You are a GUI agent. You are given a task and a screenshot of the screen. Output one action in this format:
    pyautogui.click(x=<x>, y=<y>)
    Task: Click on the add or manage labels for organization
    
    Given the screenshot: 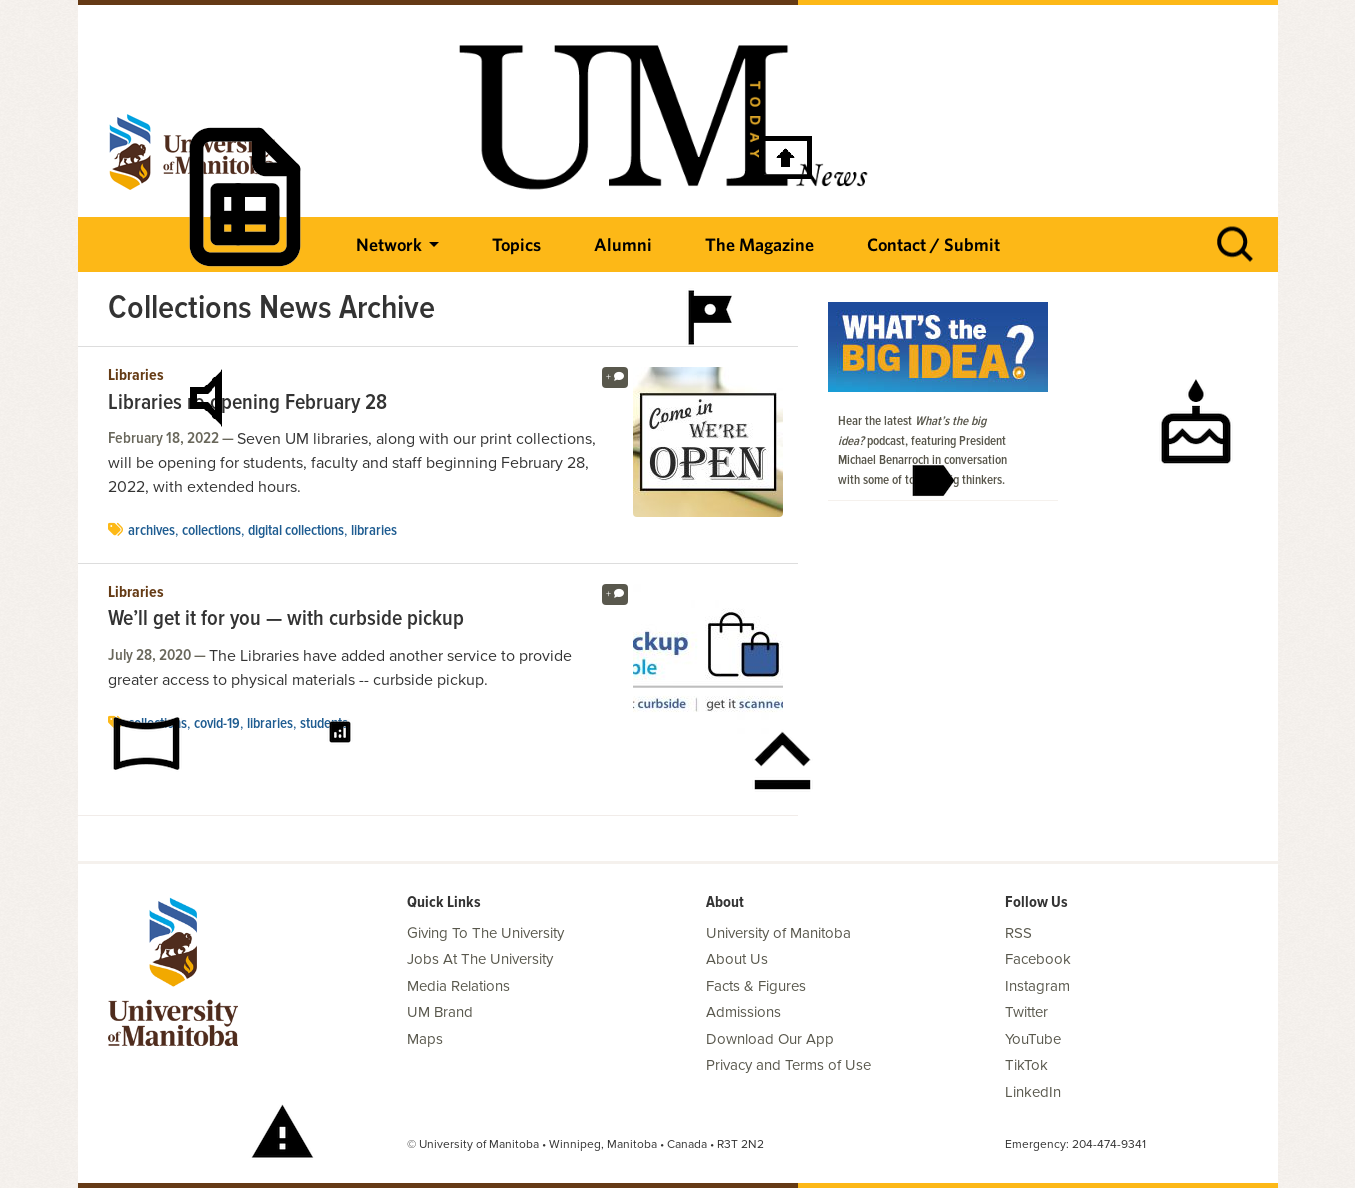 What is the action you would take?
    pyautogui.click(x=932, y=480)
    